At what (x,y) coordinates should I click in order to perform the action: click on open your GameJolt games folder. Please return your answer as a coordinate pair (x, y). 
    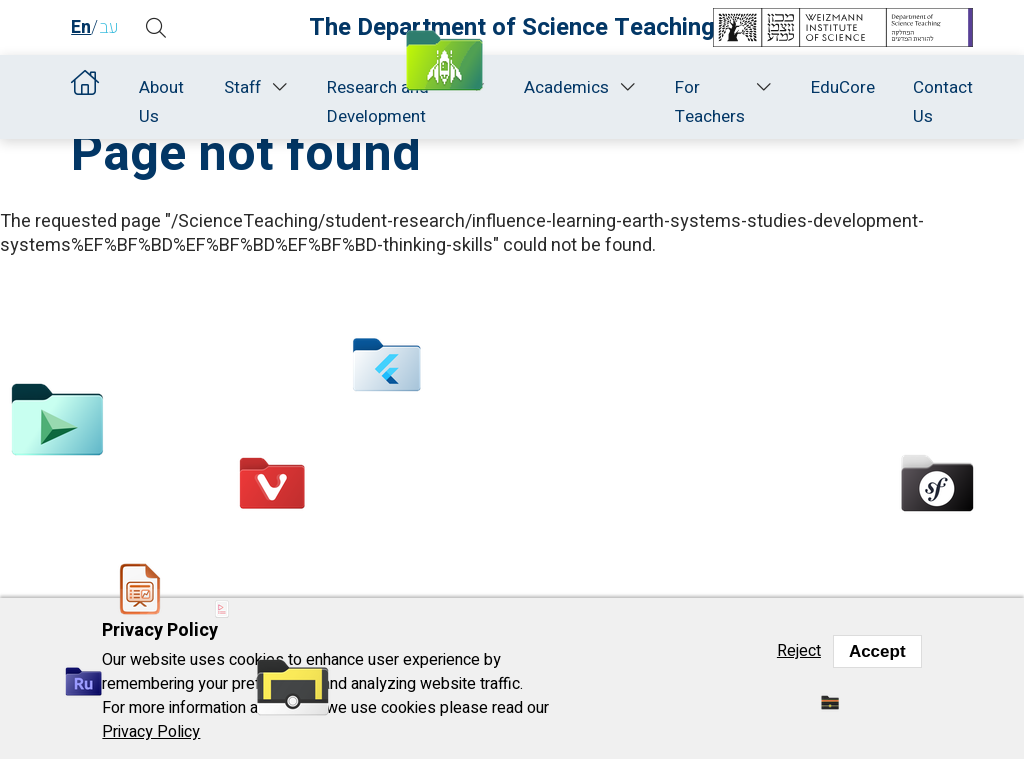
    Looking at the image, I should click on (444, 62).